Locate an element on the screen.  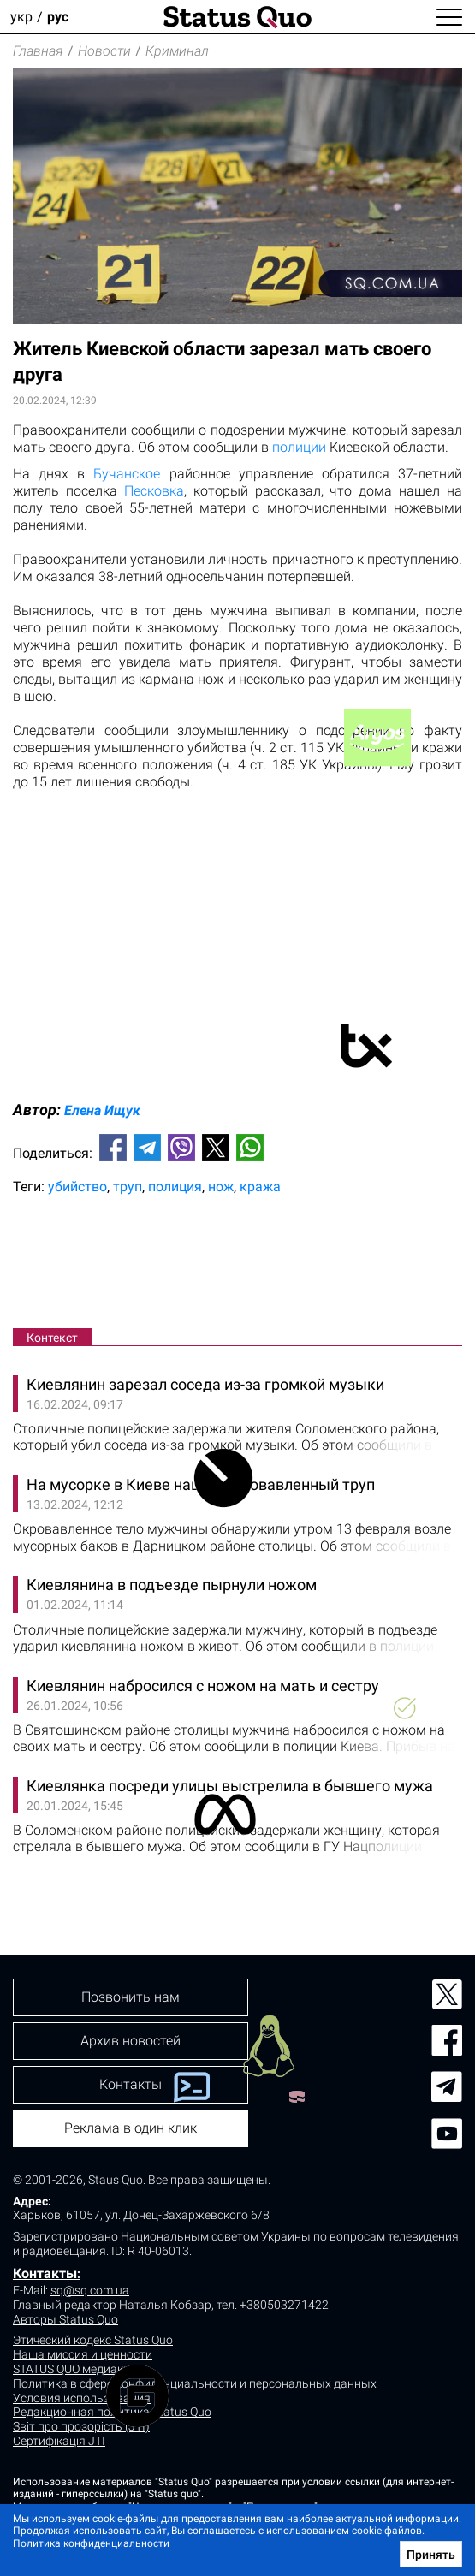
cachet status page logo is located at coordinates (405, 1708).